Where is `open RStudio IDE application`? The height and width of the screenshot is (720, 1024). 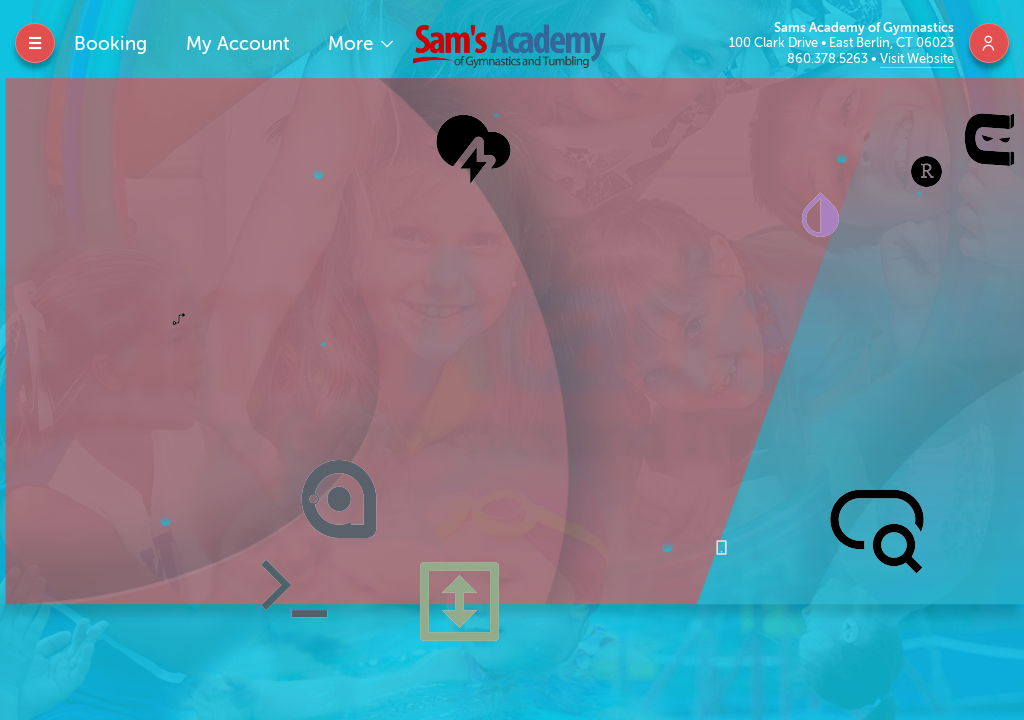
open RStudio IDE application is located at coordinates (926, 171).